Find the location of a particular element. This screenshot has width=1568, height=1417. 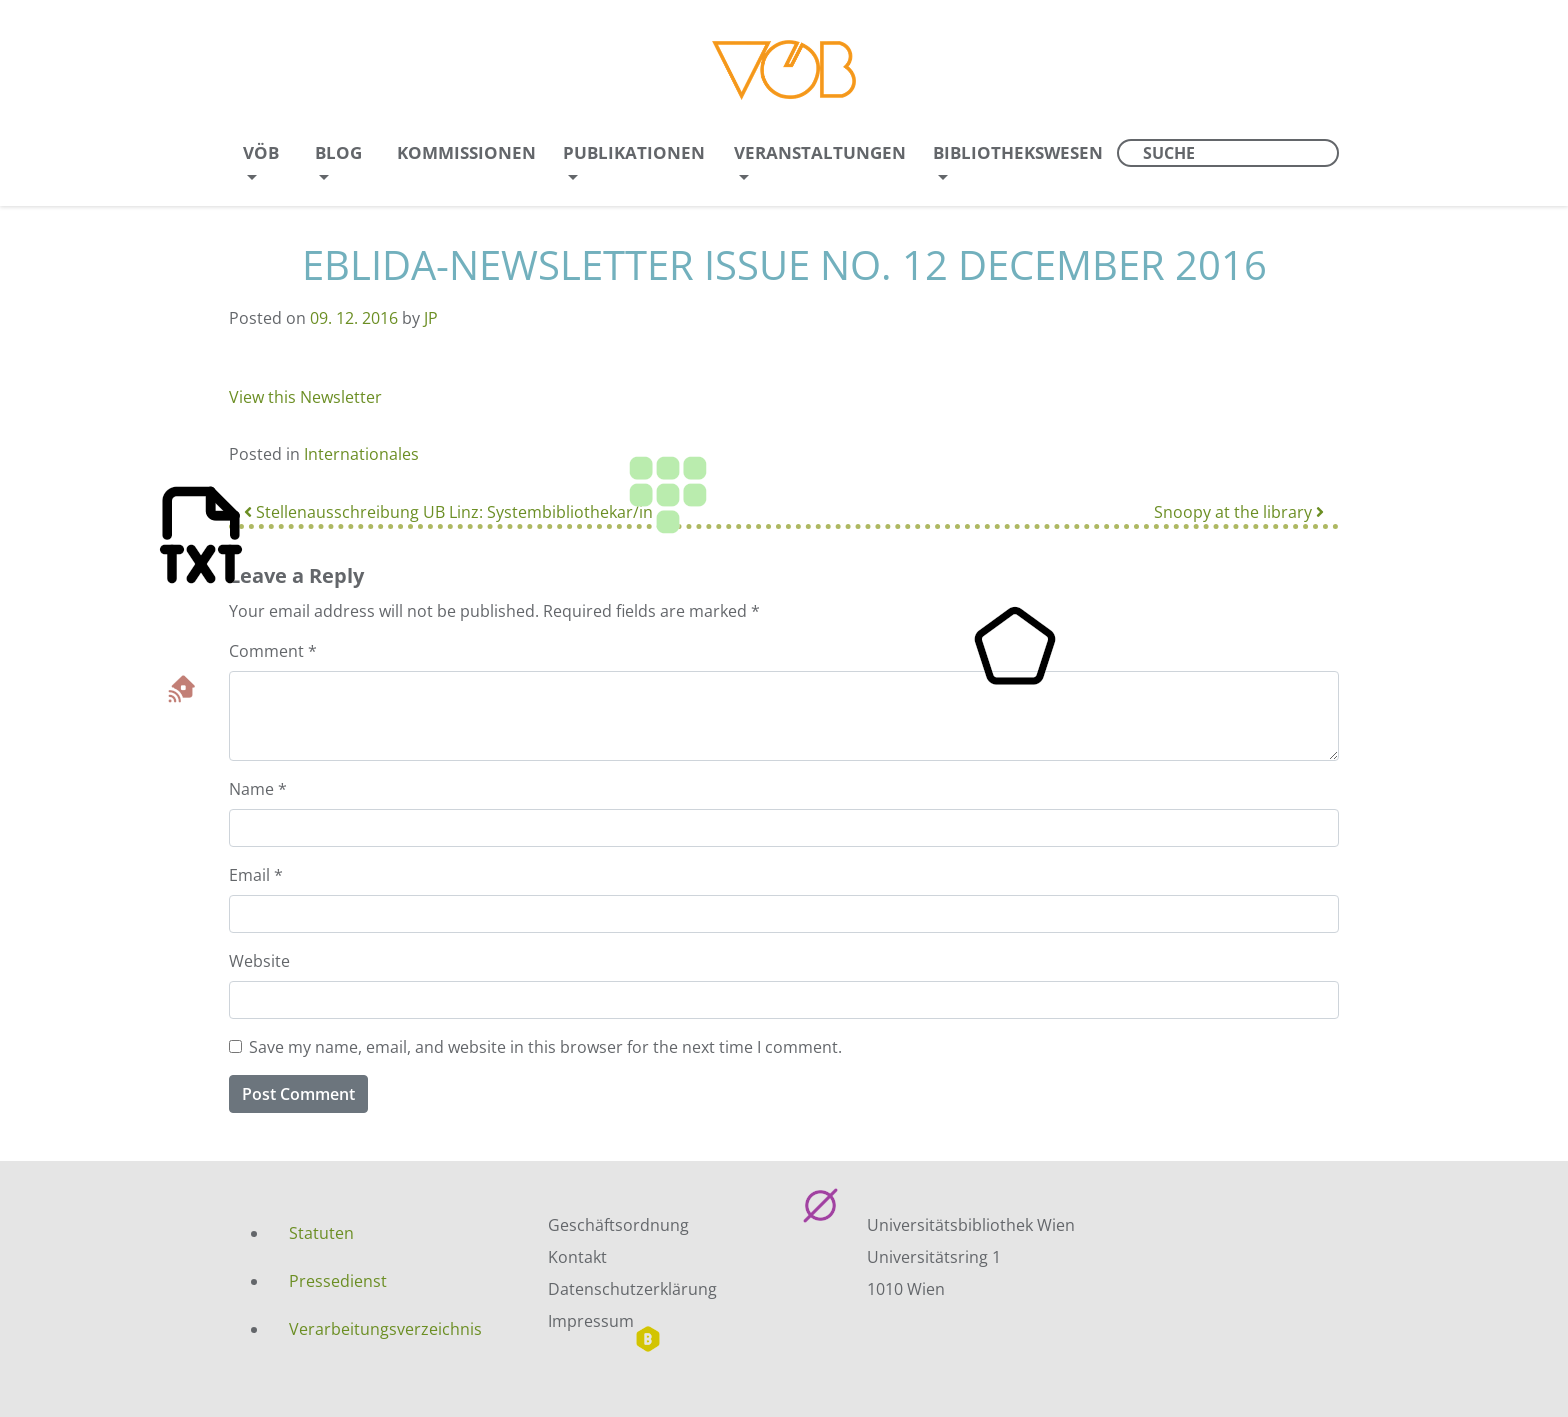

access smart home controls is located at coordinates (182, 688).